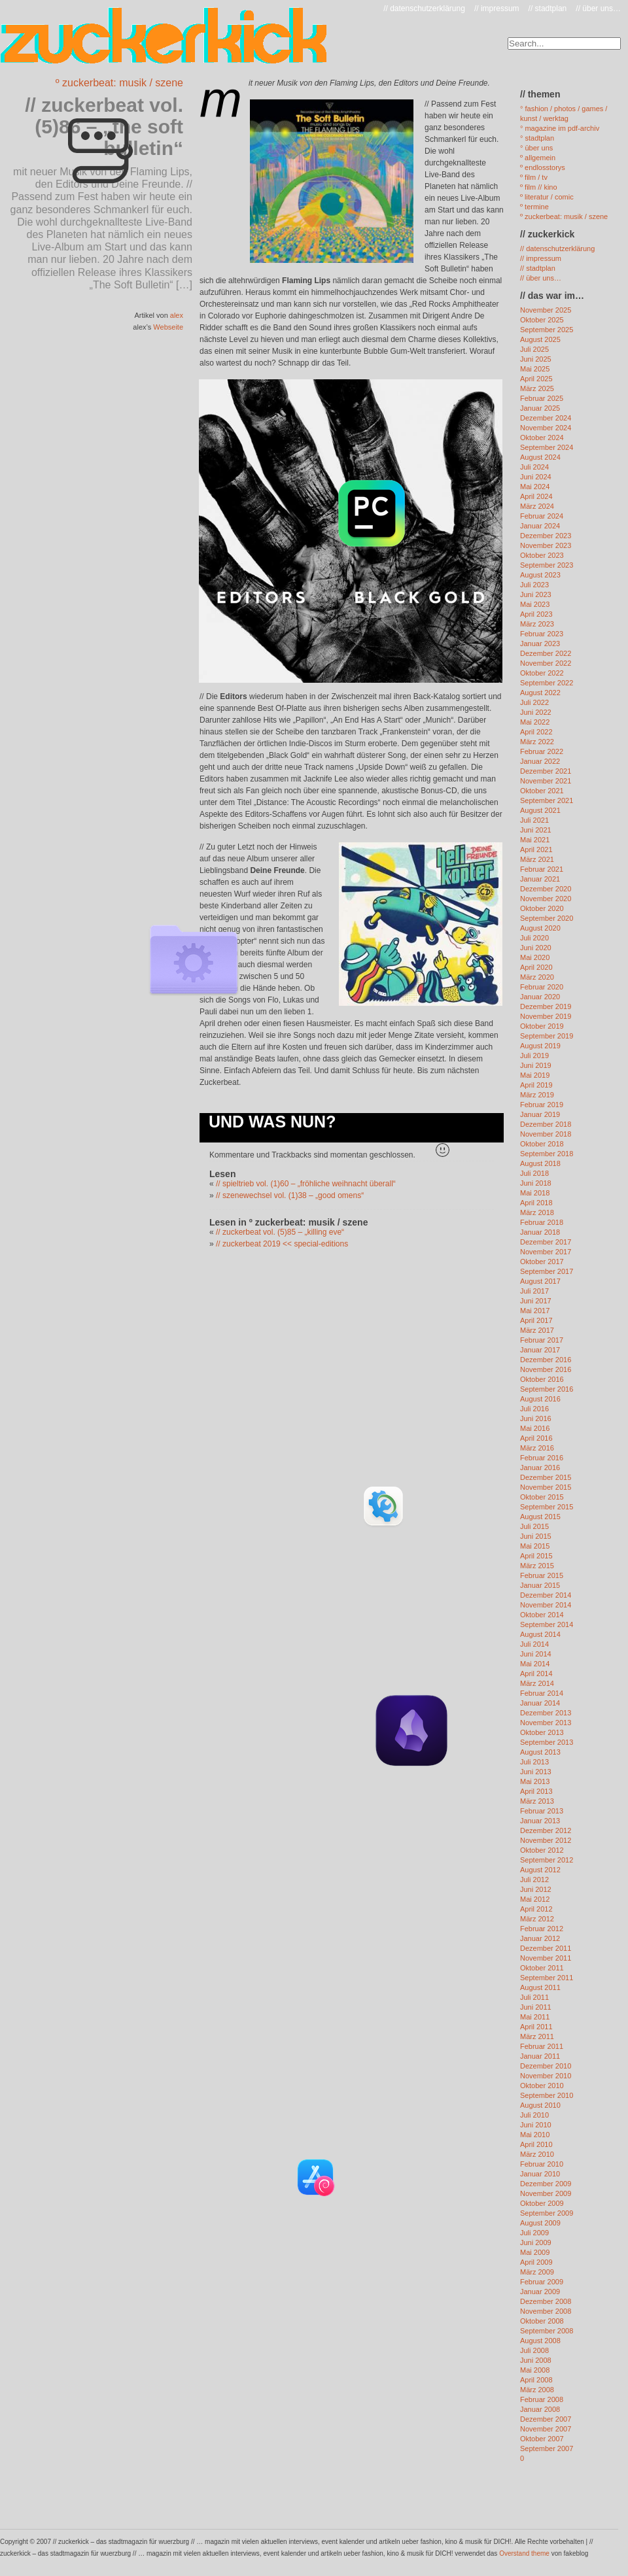  I want to click on open Steam++ app for managing Steam client, so click(383, 1506).